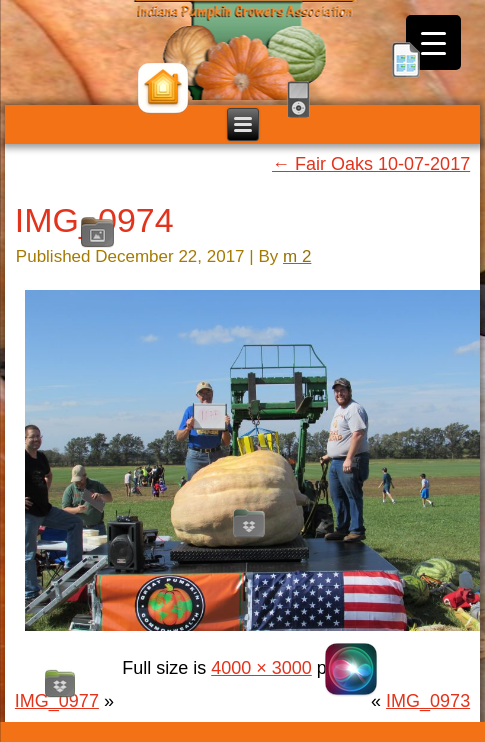 The height and width of the screenshot is (742, 485). What do you see at coordinates (163, 88) in the screenshot?
I see `open the home app to control smart home devices` at bounding box center [163, 88].